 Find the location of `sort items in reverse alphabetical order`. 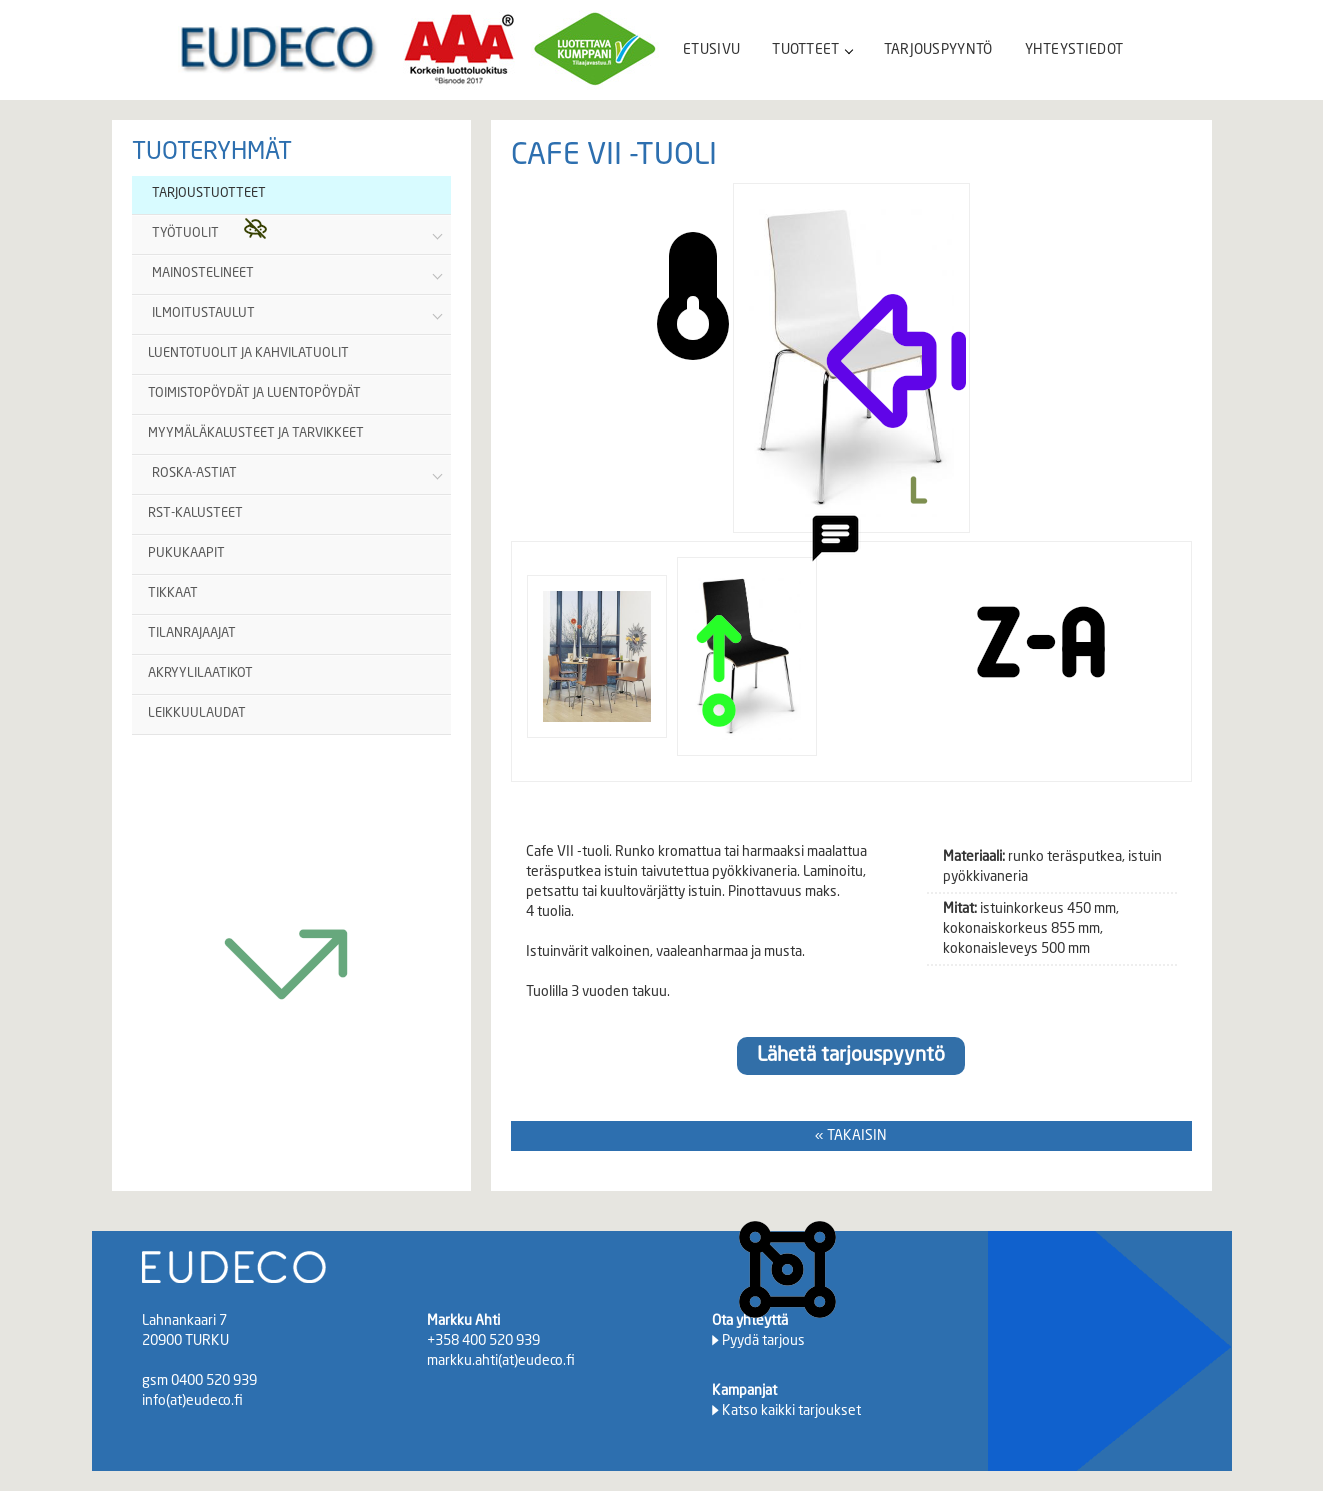

sort items in reverse alphabetical order is located at coordinates (1041, 642).